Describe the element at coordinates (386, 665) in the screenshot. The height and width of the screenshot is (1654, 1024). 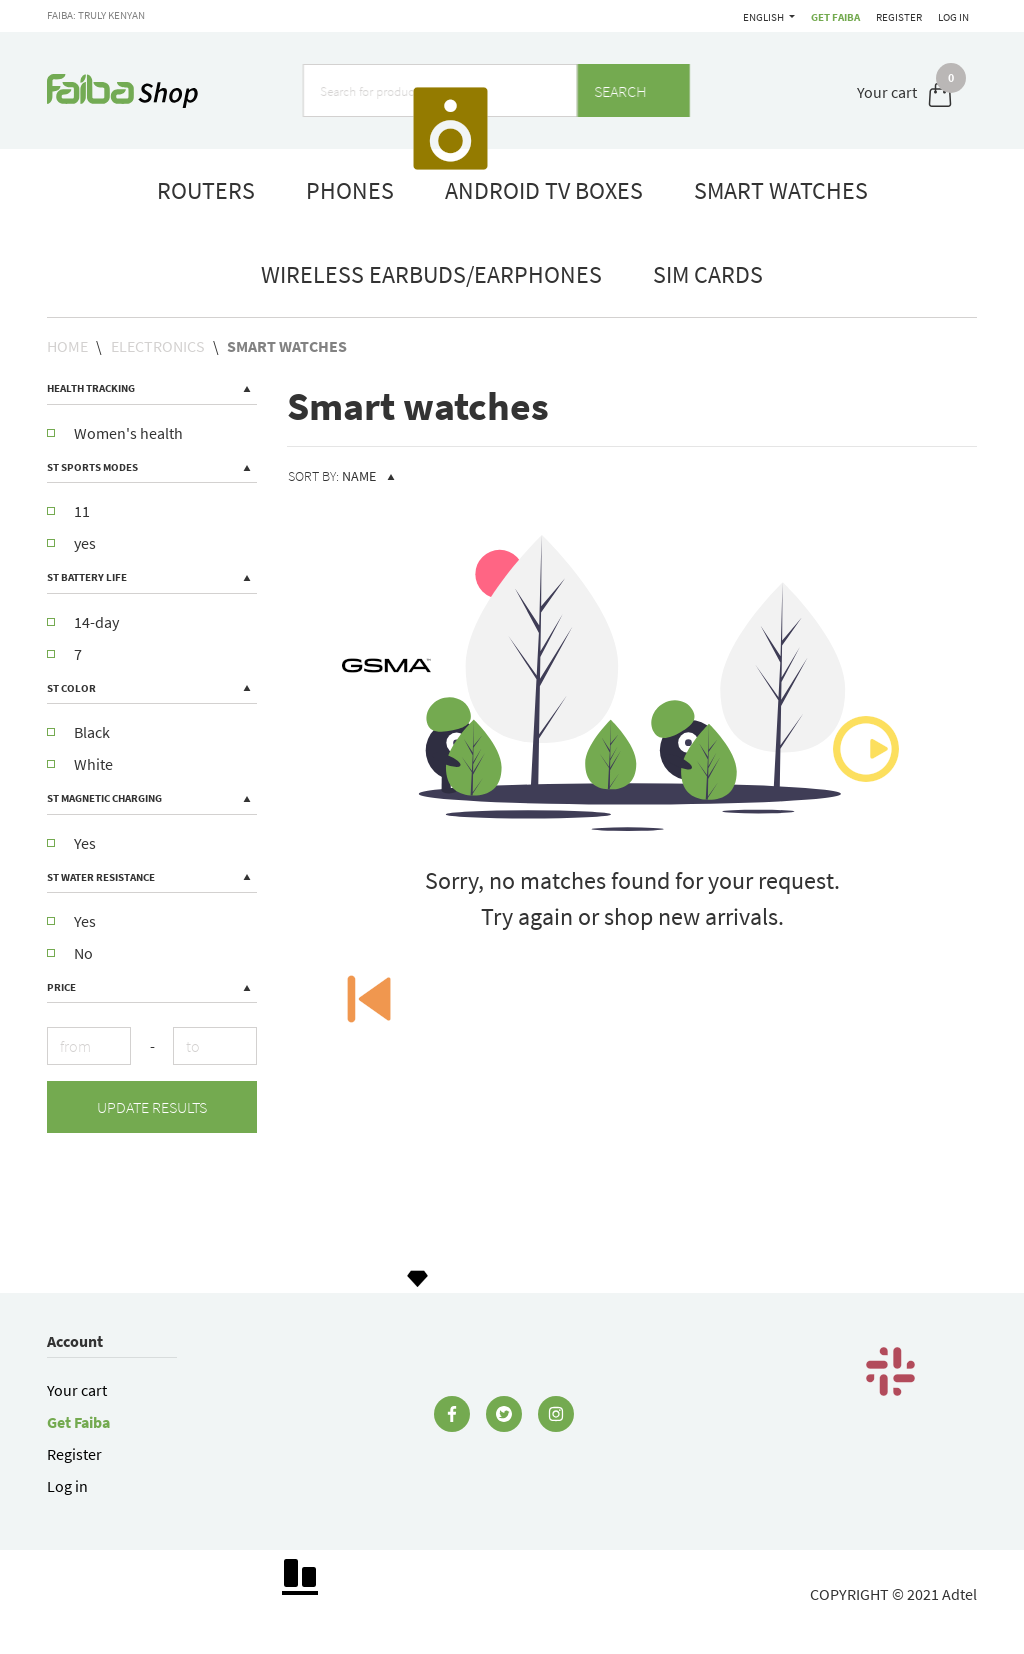
I see `GSMA organization logo` at that location.